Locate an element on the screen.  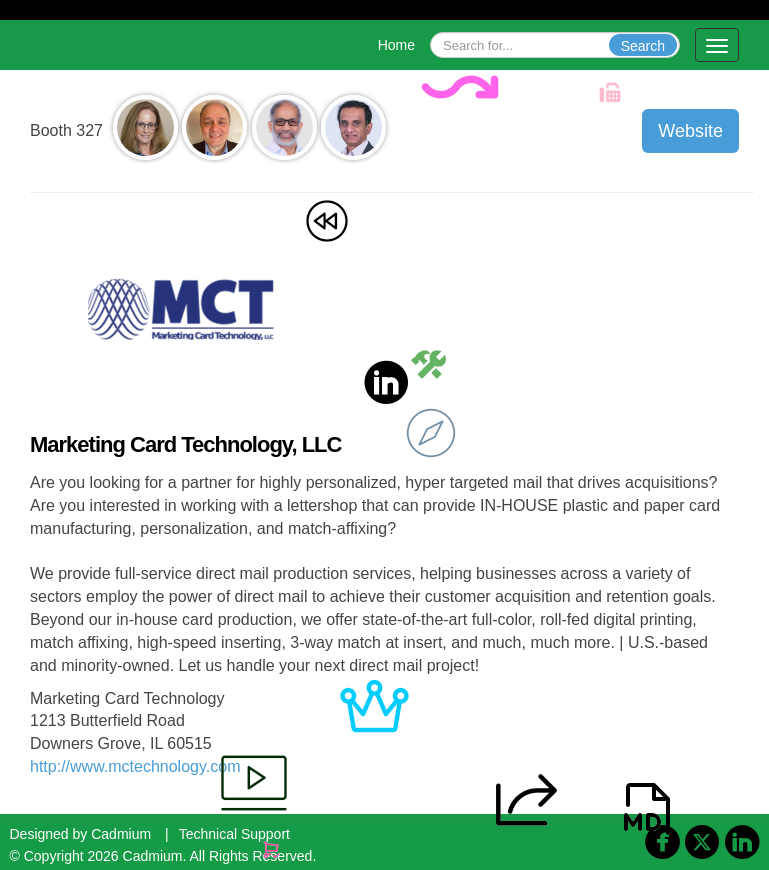
access navigation or directions is located at coordinates (431, 433).